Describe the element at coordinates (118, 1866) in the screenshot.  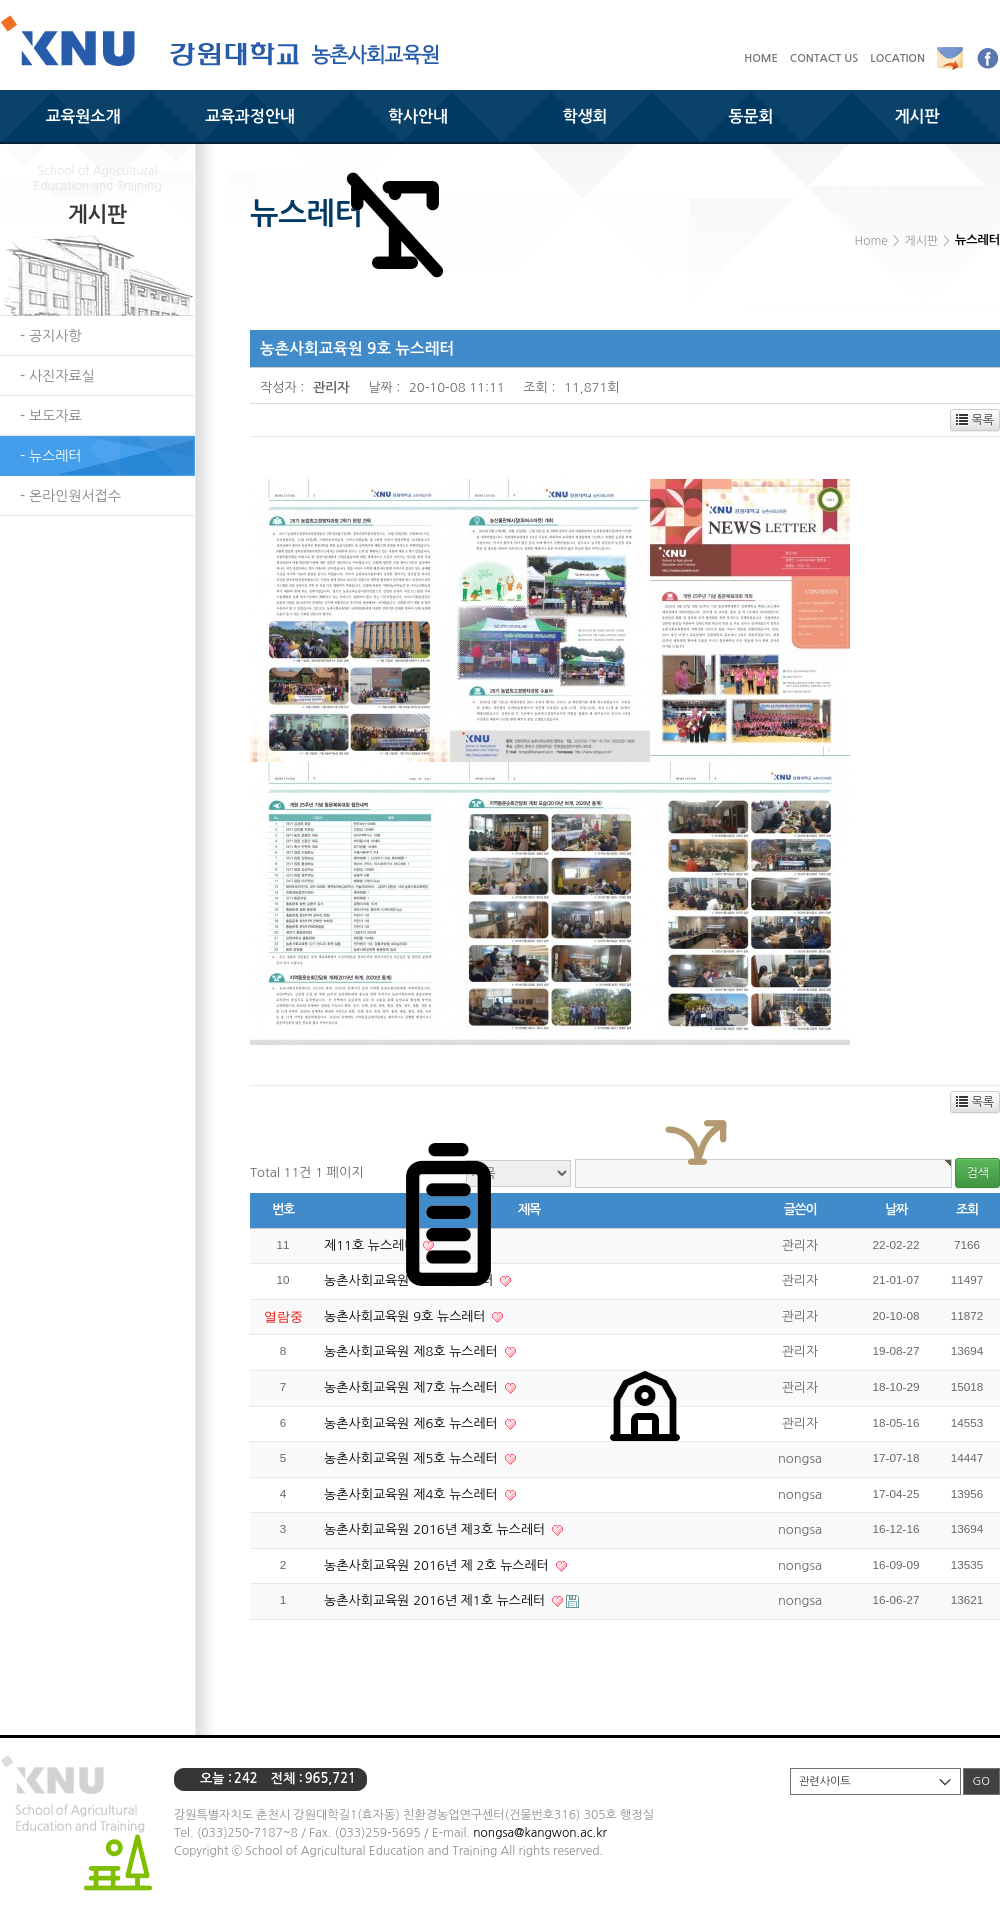
I see `view nearby parks or green spaces` at that location.